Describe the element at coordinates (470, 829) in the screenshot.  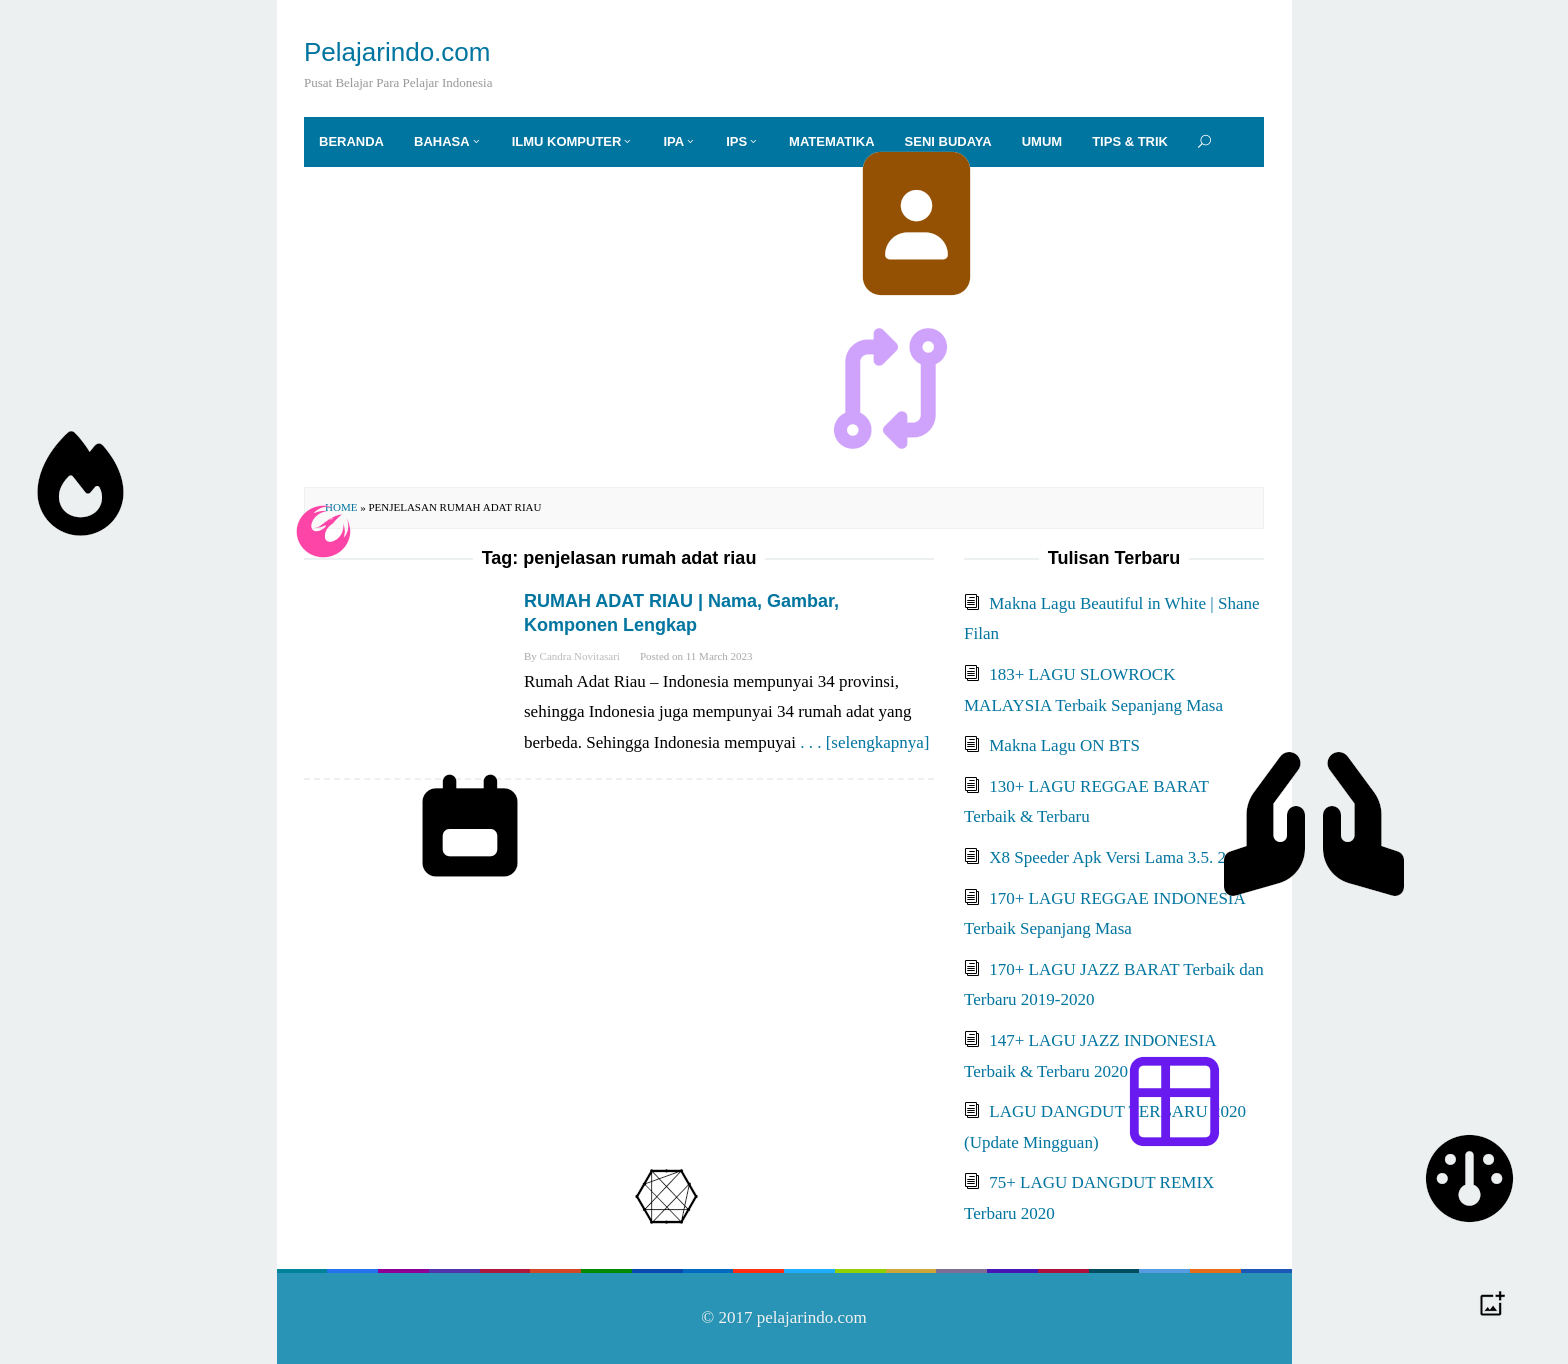
I see `view weekly calendar` at that location.